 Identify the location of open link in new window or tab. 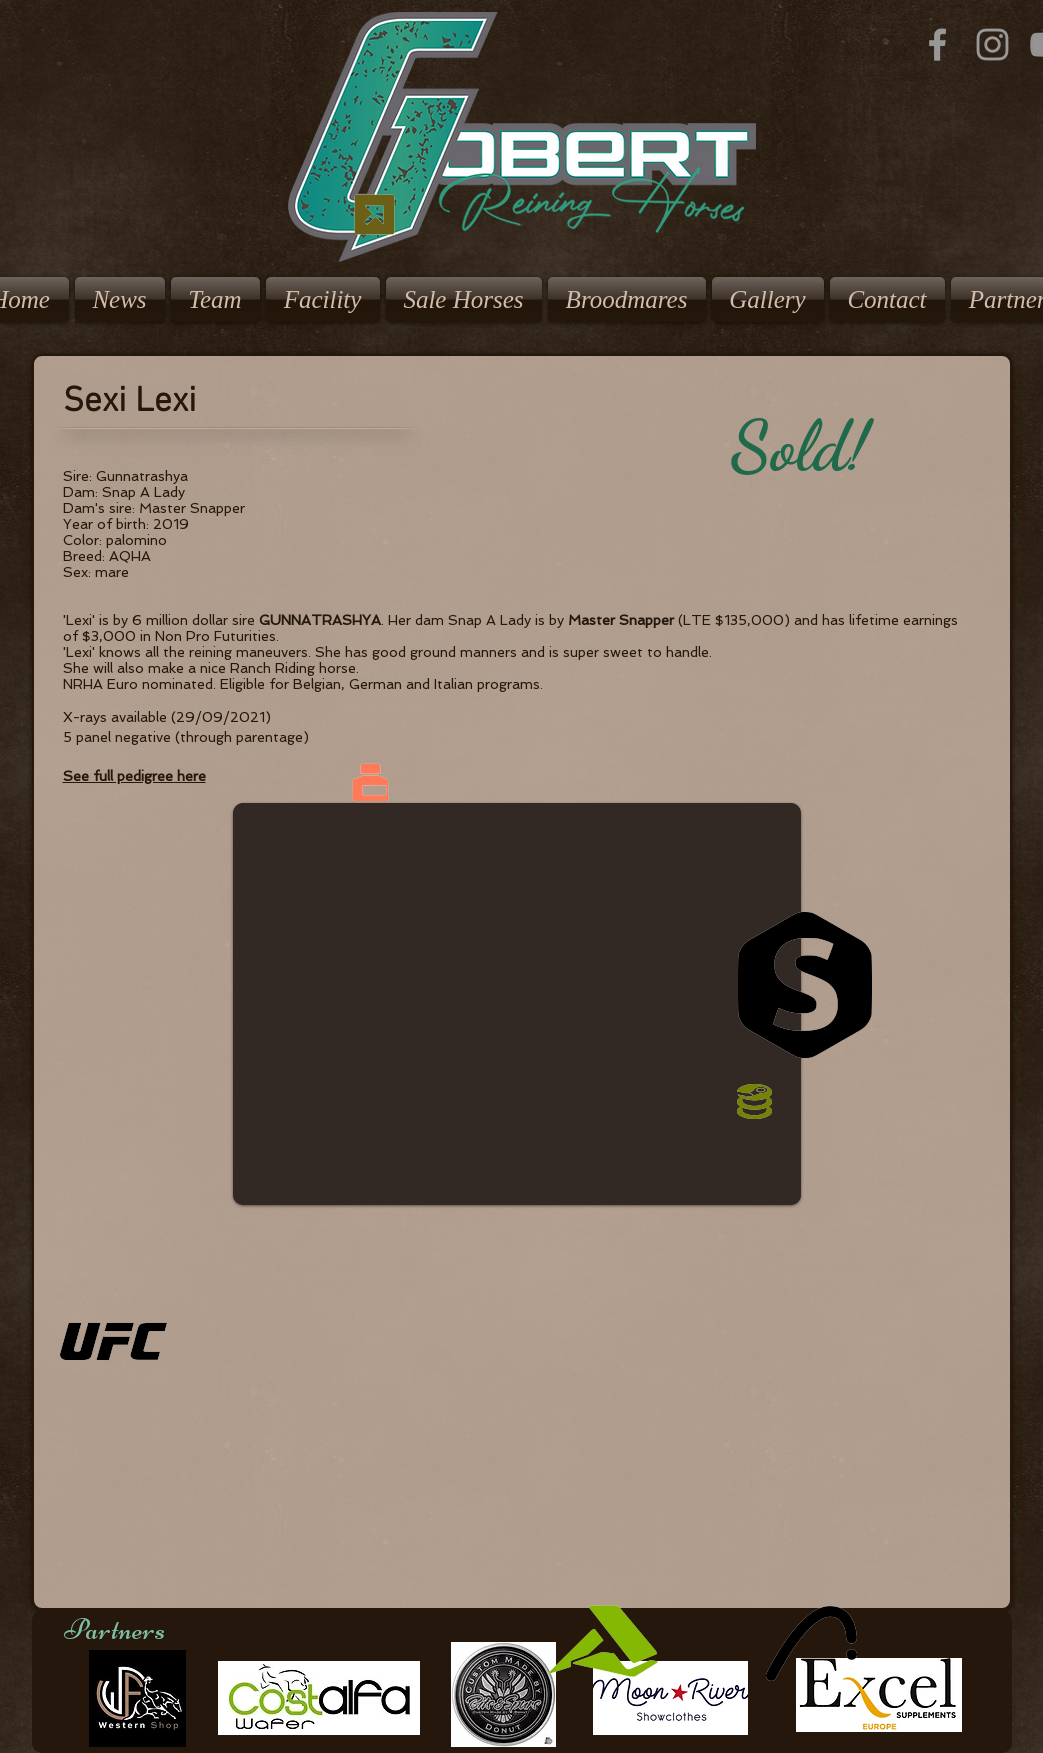
(374, 214).